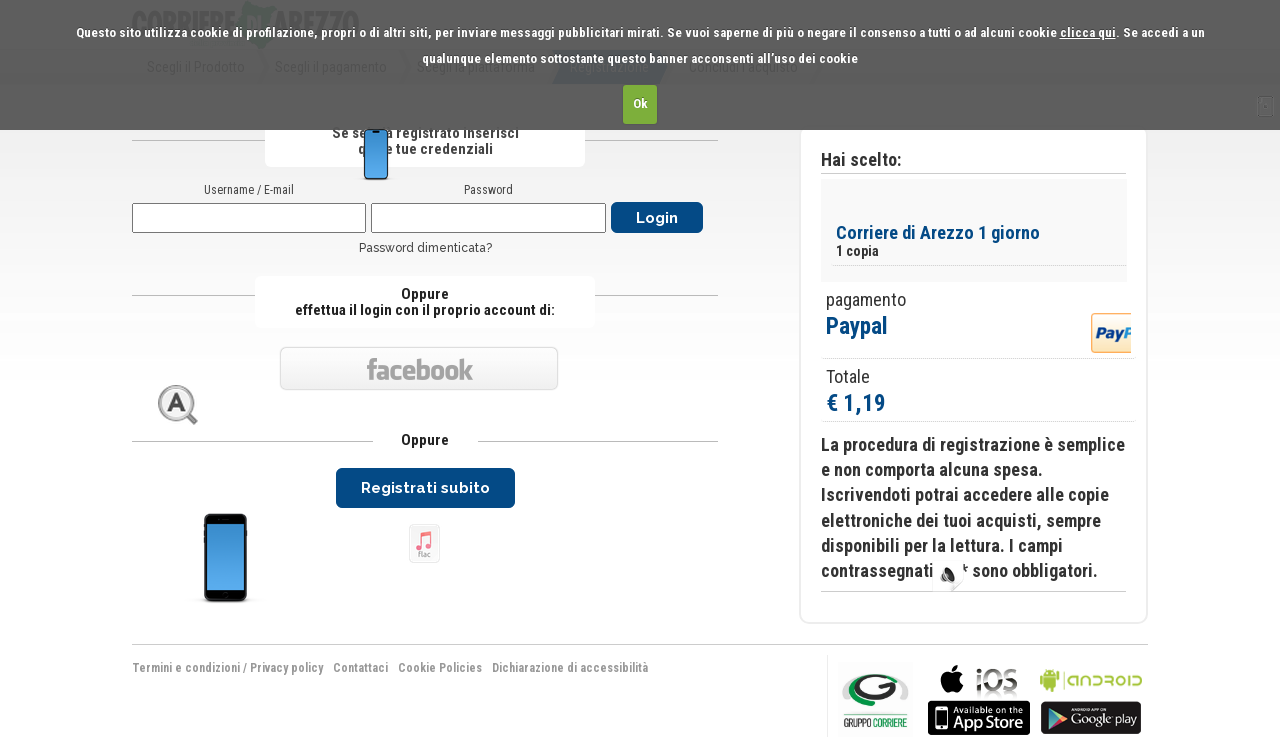 The image size is (1280, 747). Describe the element at coordinates (376, 155) in the screenshot. I see `iPhone 14 Pro device icon` at that location.